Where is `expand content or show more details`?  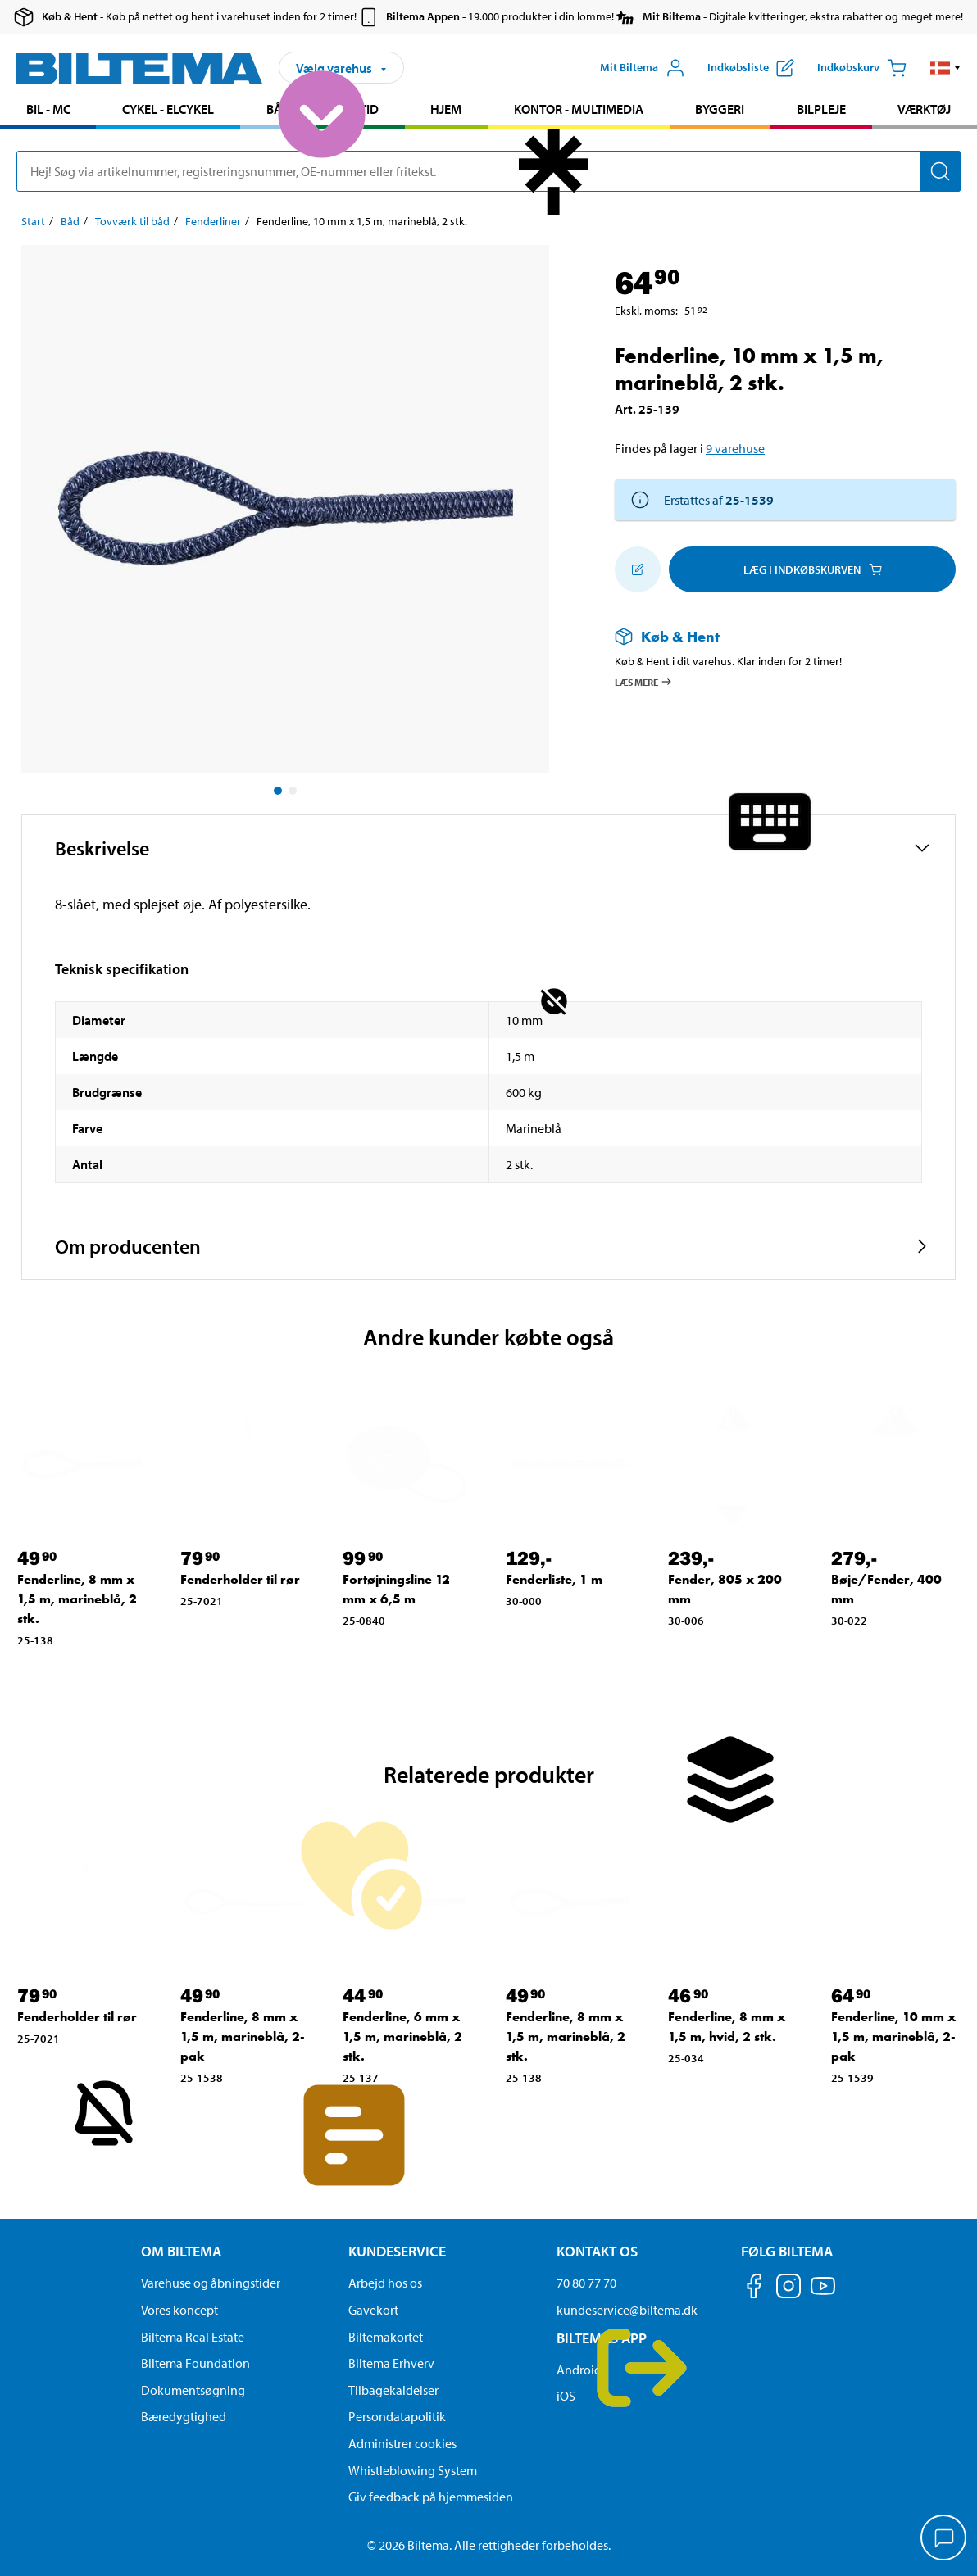
expand content or show more details is located at coordinates (321, 114).